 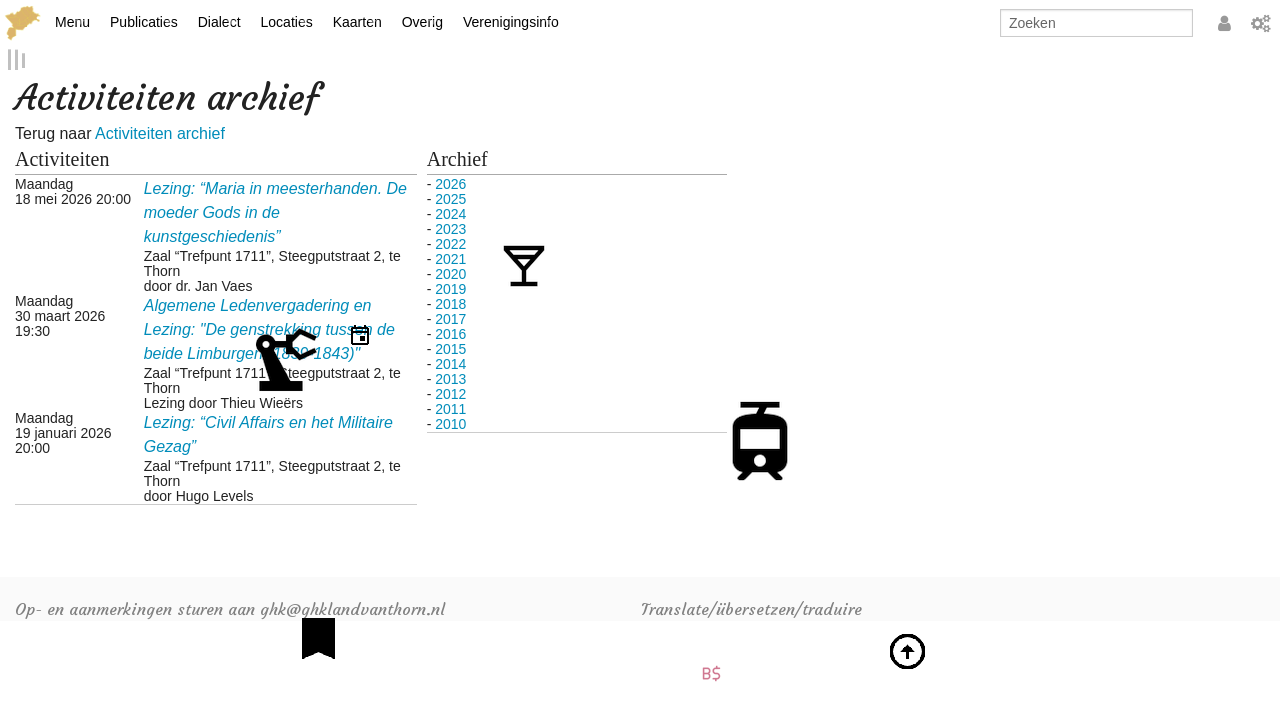 I want to click on add a calendar event, so click(x=360, y=336).